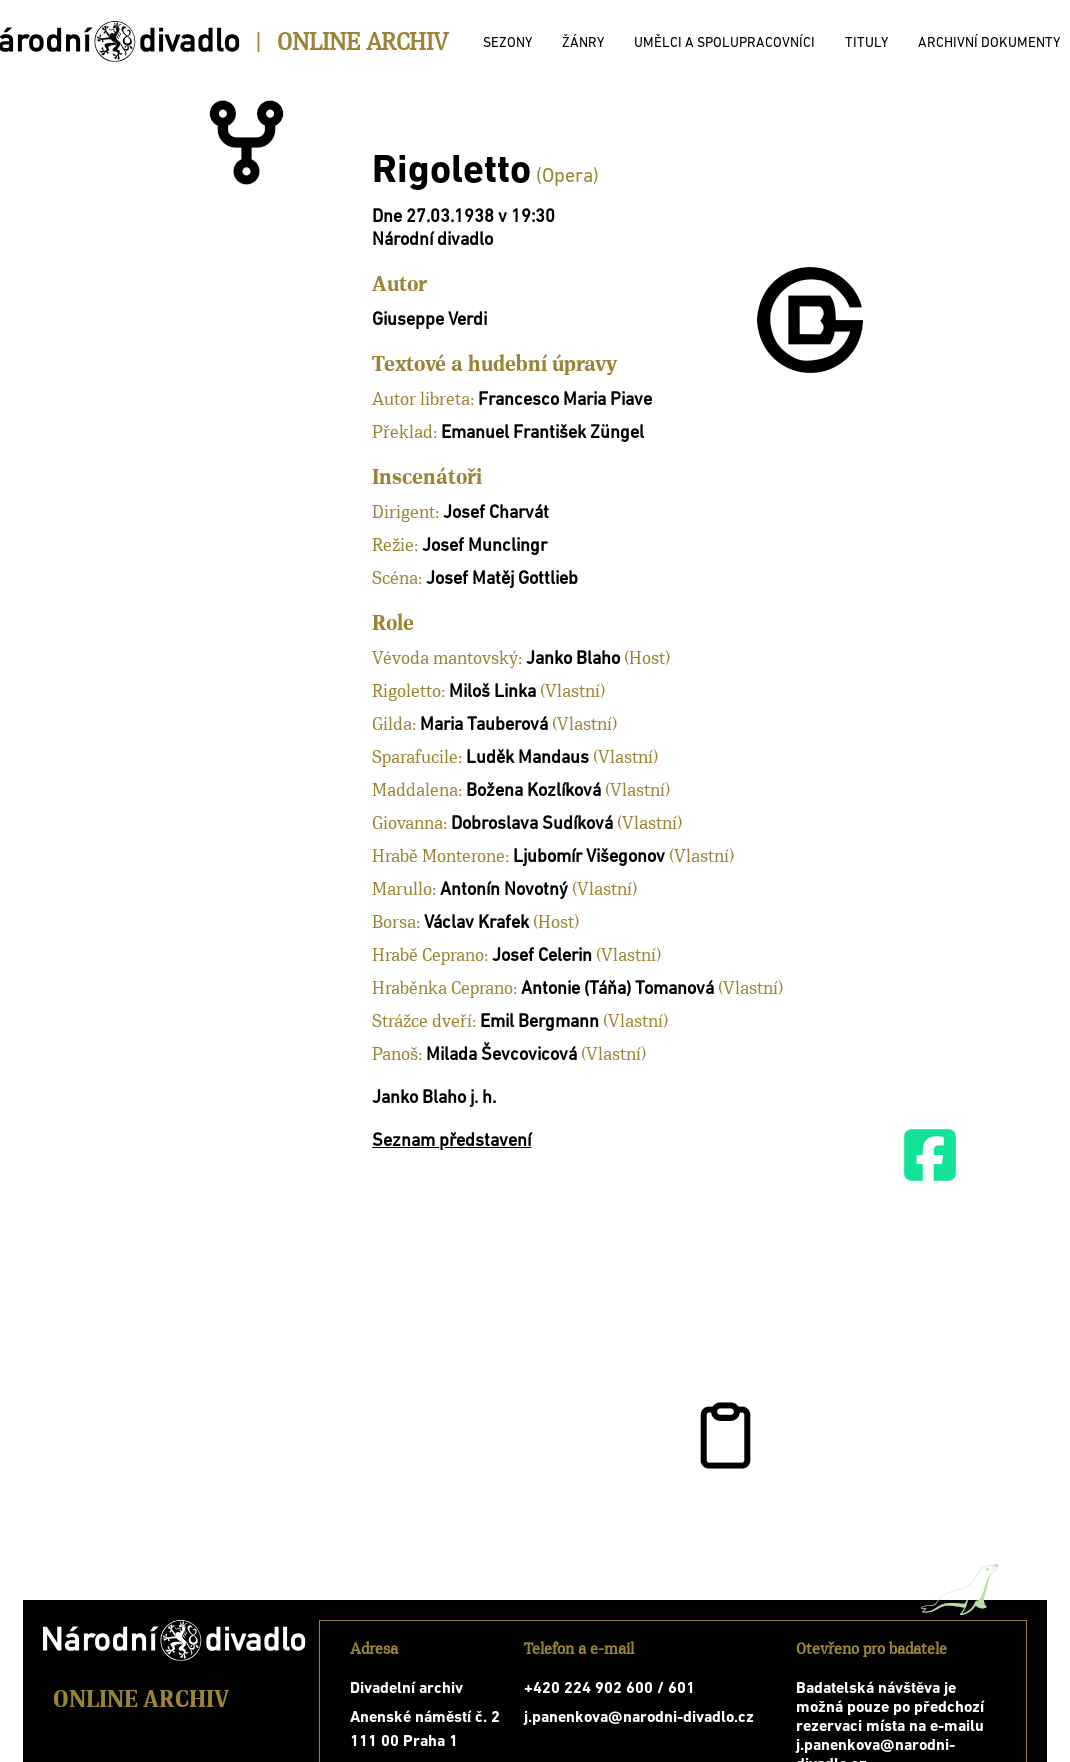 The image size is (1070, 1762). Describe the element at coordinates (930, 1155) in the screenshot. I see `share to facebook` at that location.